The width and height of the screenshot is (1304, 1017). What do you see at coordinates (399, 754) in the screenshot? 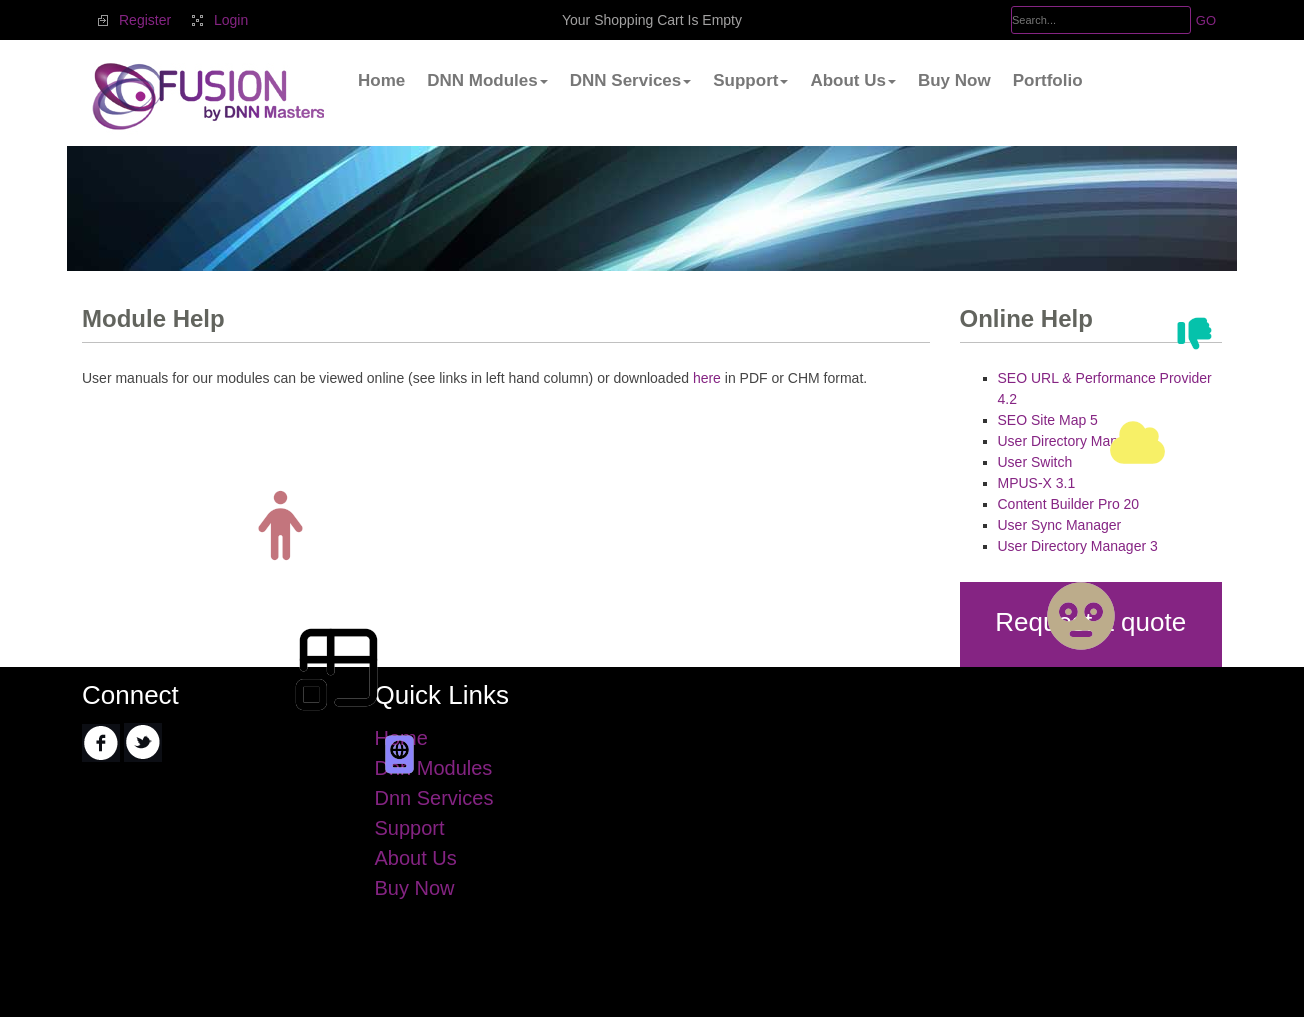
I see `access passport or travel documents` at bounding box center [399, 754].